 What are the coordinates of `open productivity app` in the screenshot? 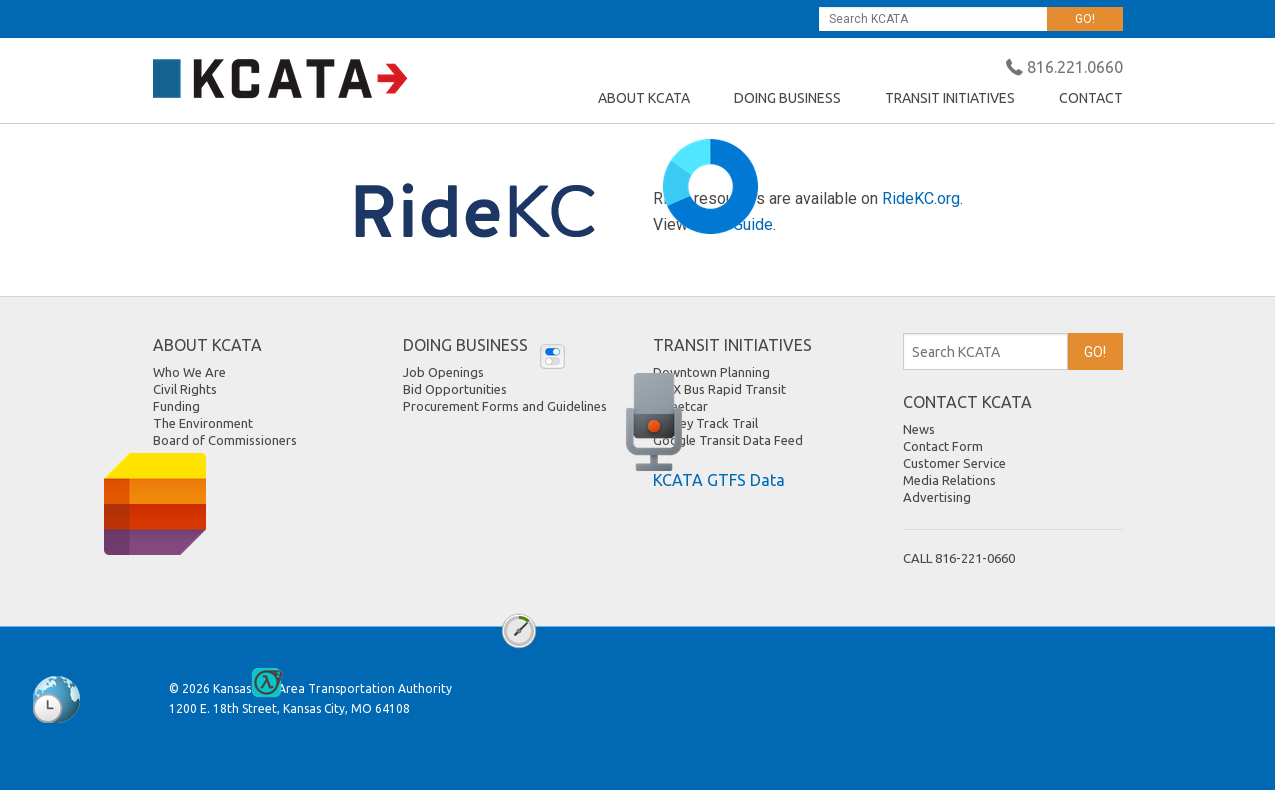 It's located at (710, 186).